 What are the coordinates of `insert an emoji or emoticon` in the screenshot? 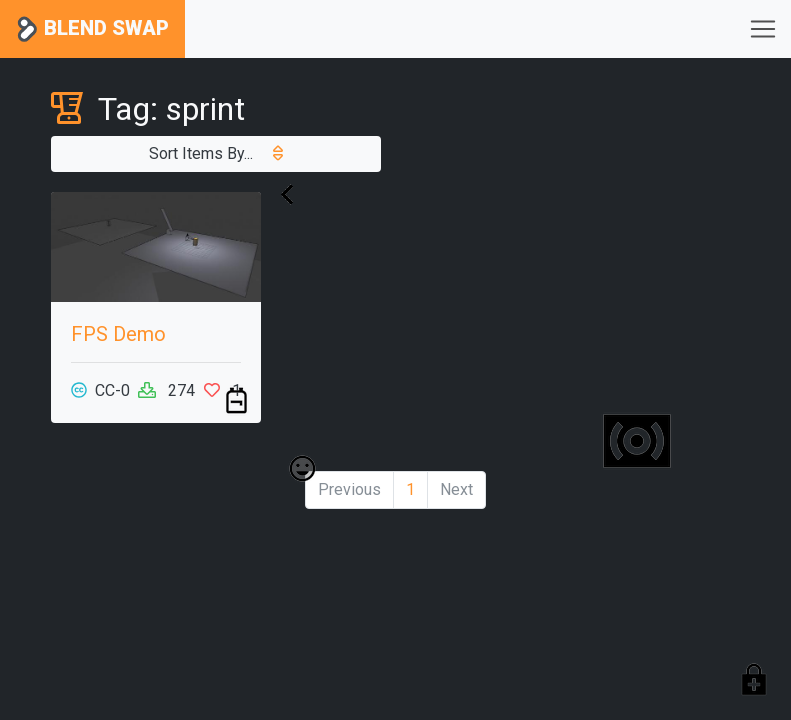 It's located at (302, 468).